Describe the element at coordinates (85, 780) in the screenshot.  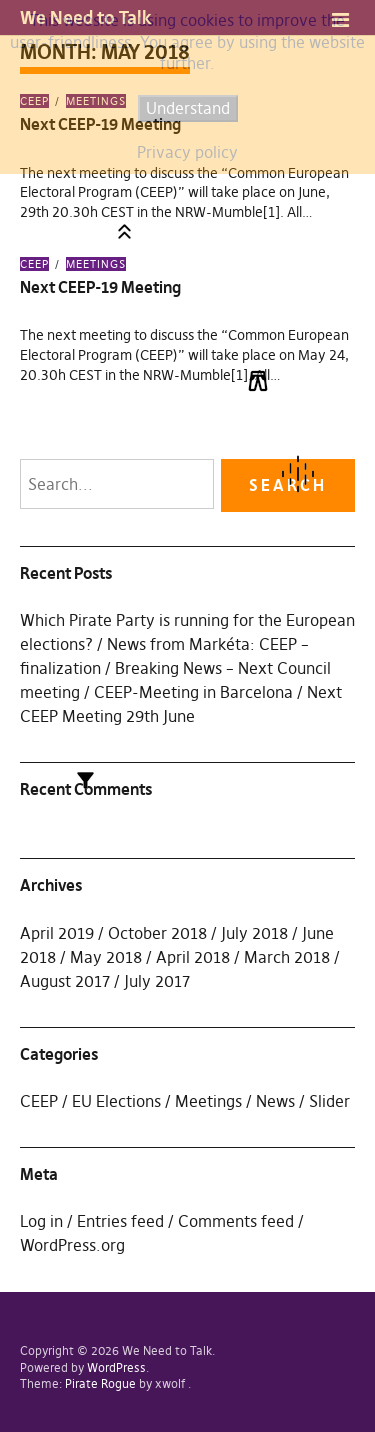
I see `filter or sort content` at that location.